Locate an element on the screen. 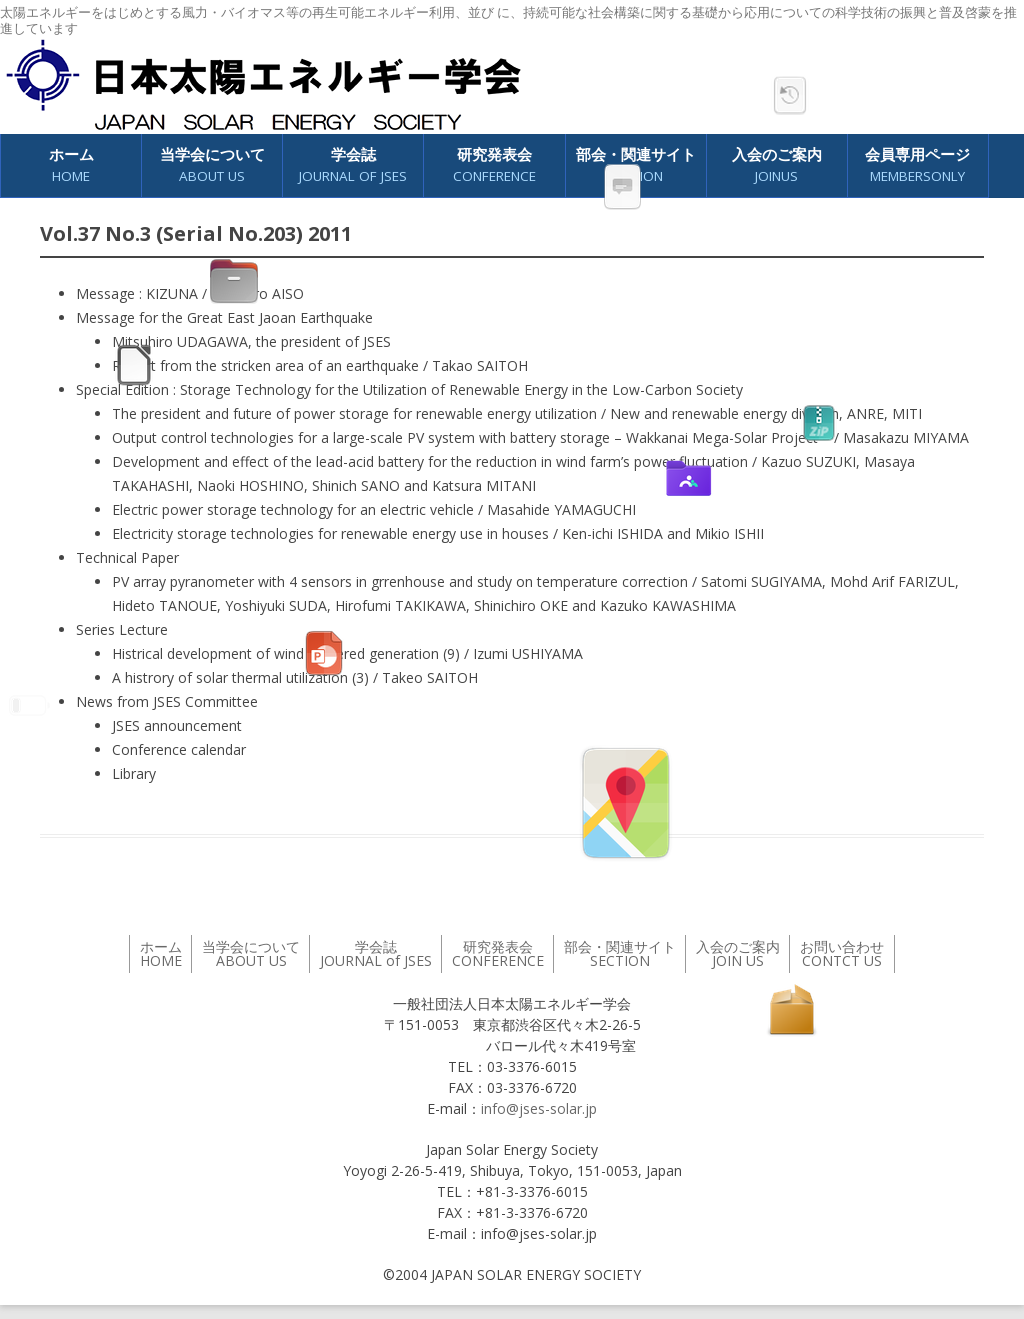 The height and width of the screenshot is (1319, 1024). open a PowerPoint presentation file is located at coordinates (324, 653).